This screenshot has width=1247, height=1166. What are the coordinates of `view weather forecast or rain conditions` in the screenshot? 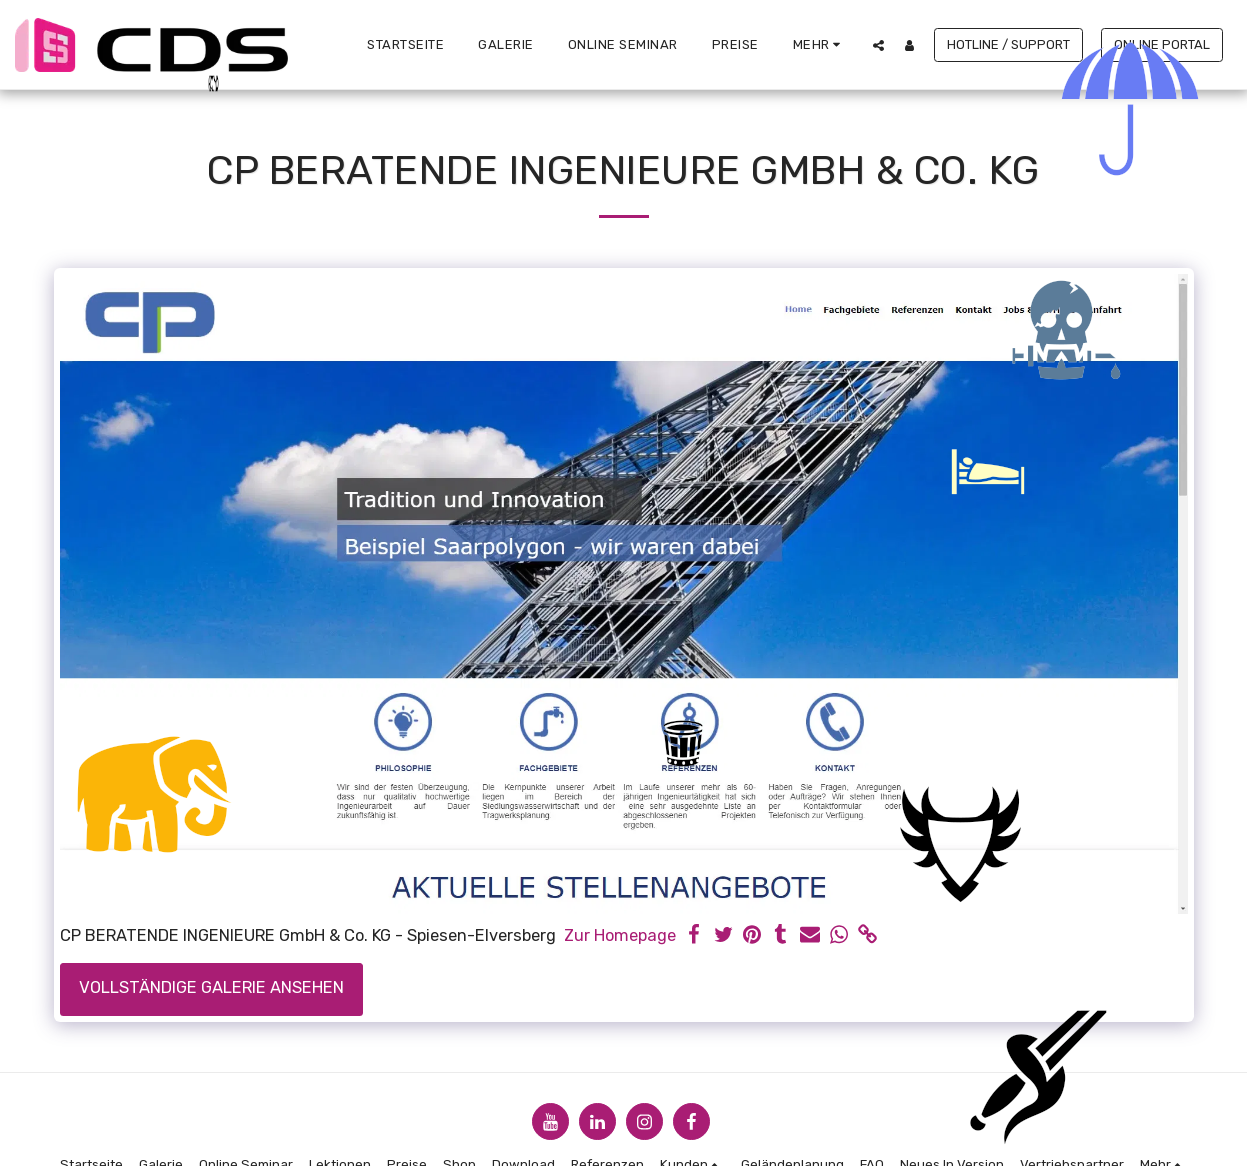 It's located at (1129, 107).